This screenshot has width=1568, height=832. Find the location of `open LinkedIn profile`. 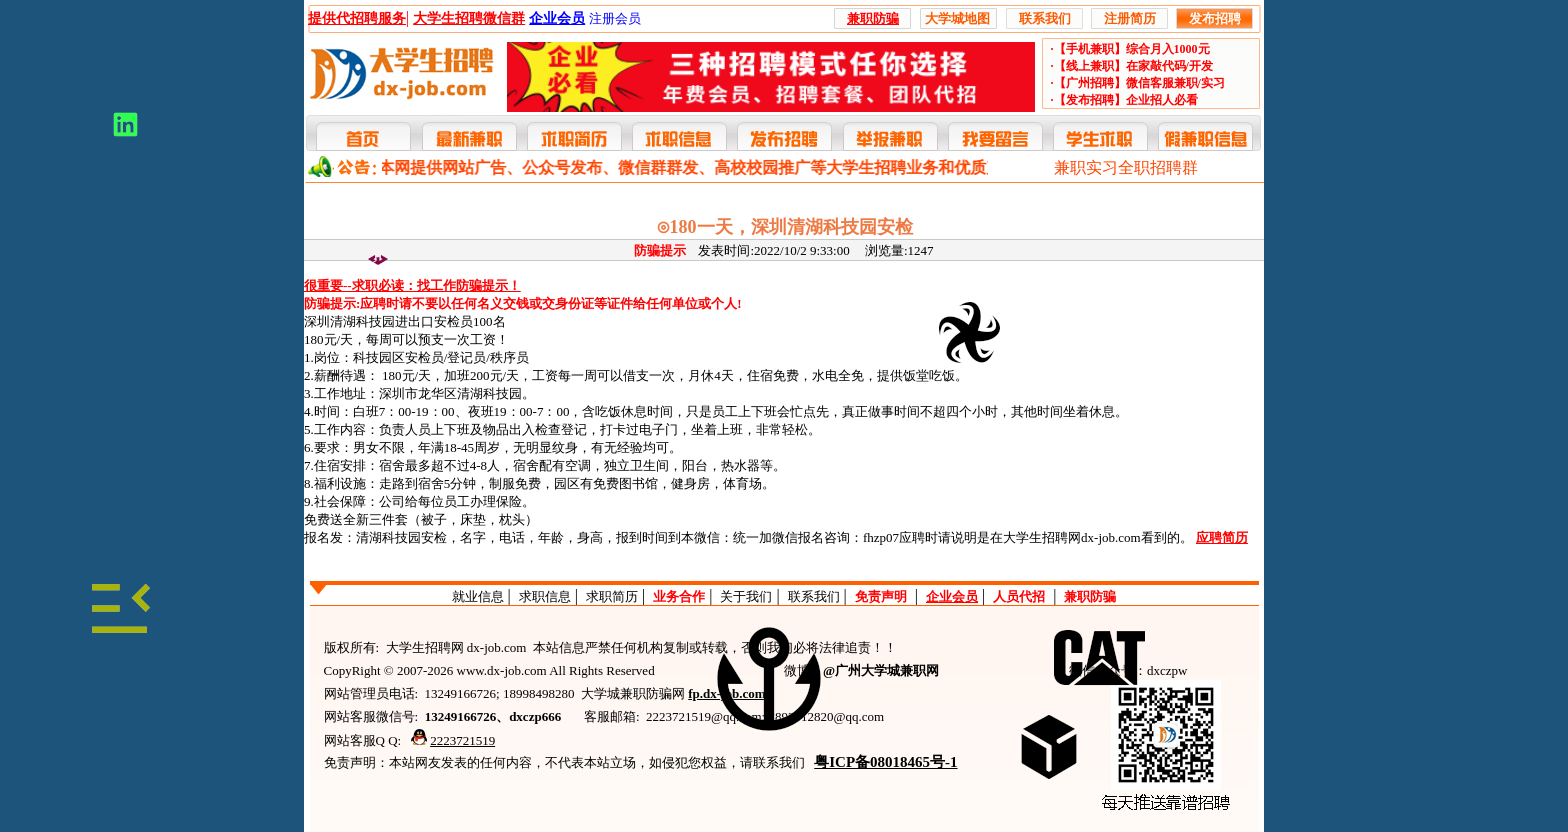

open LinkedIn profile is located at coordinates (125, 124).